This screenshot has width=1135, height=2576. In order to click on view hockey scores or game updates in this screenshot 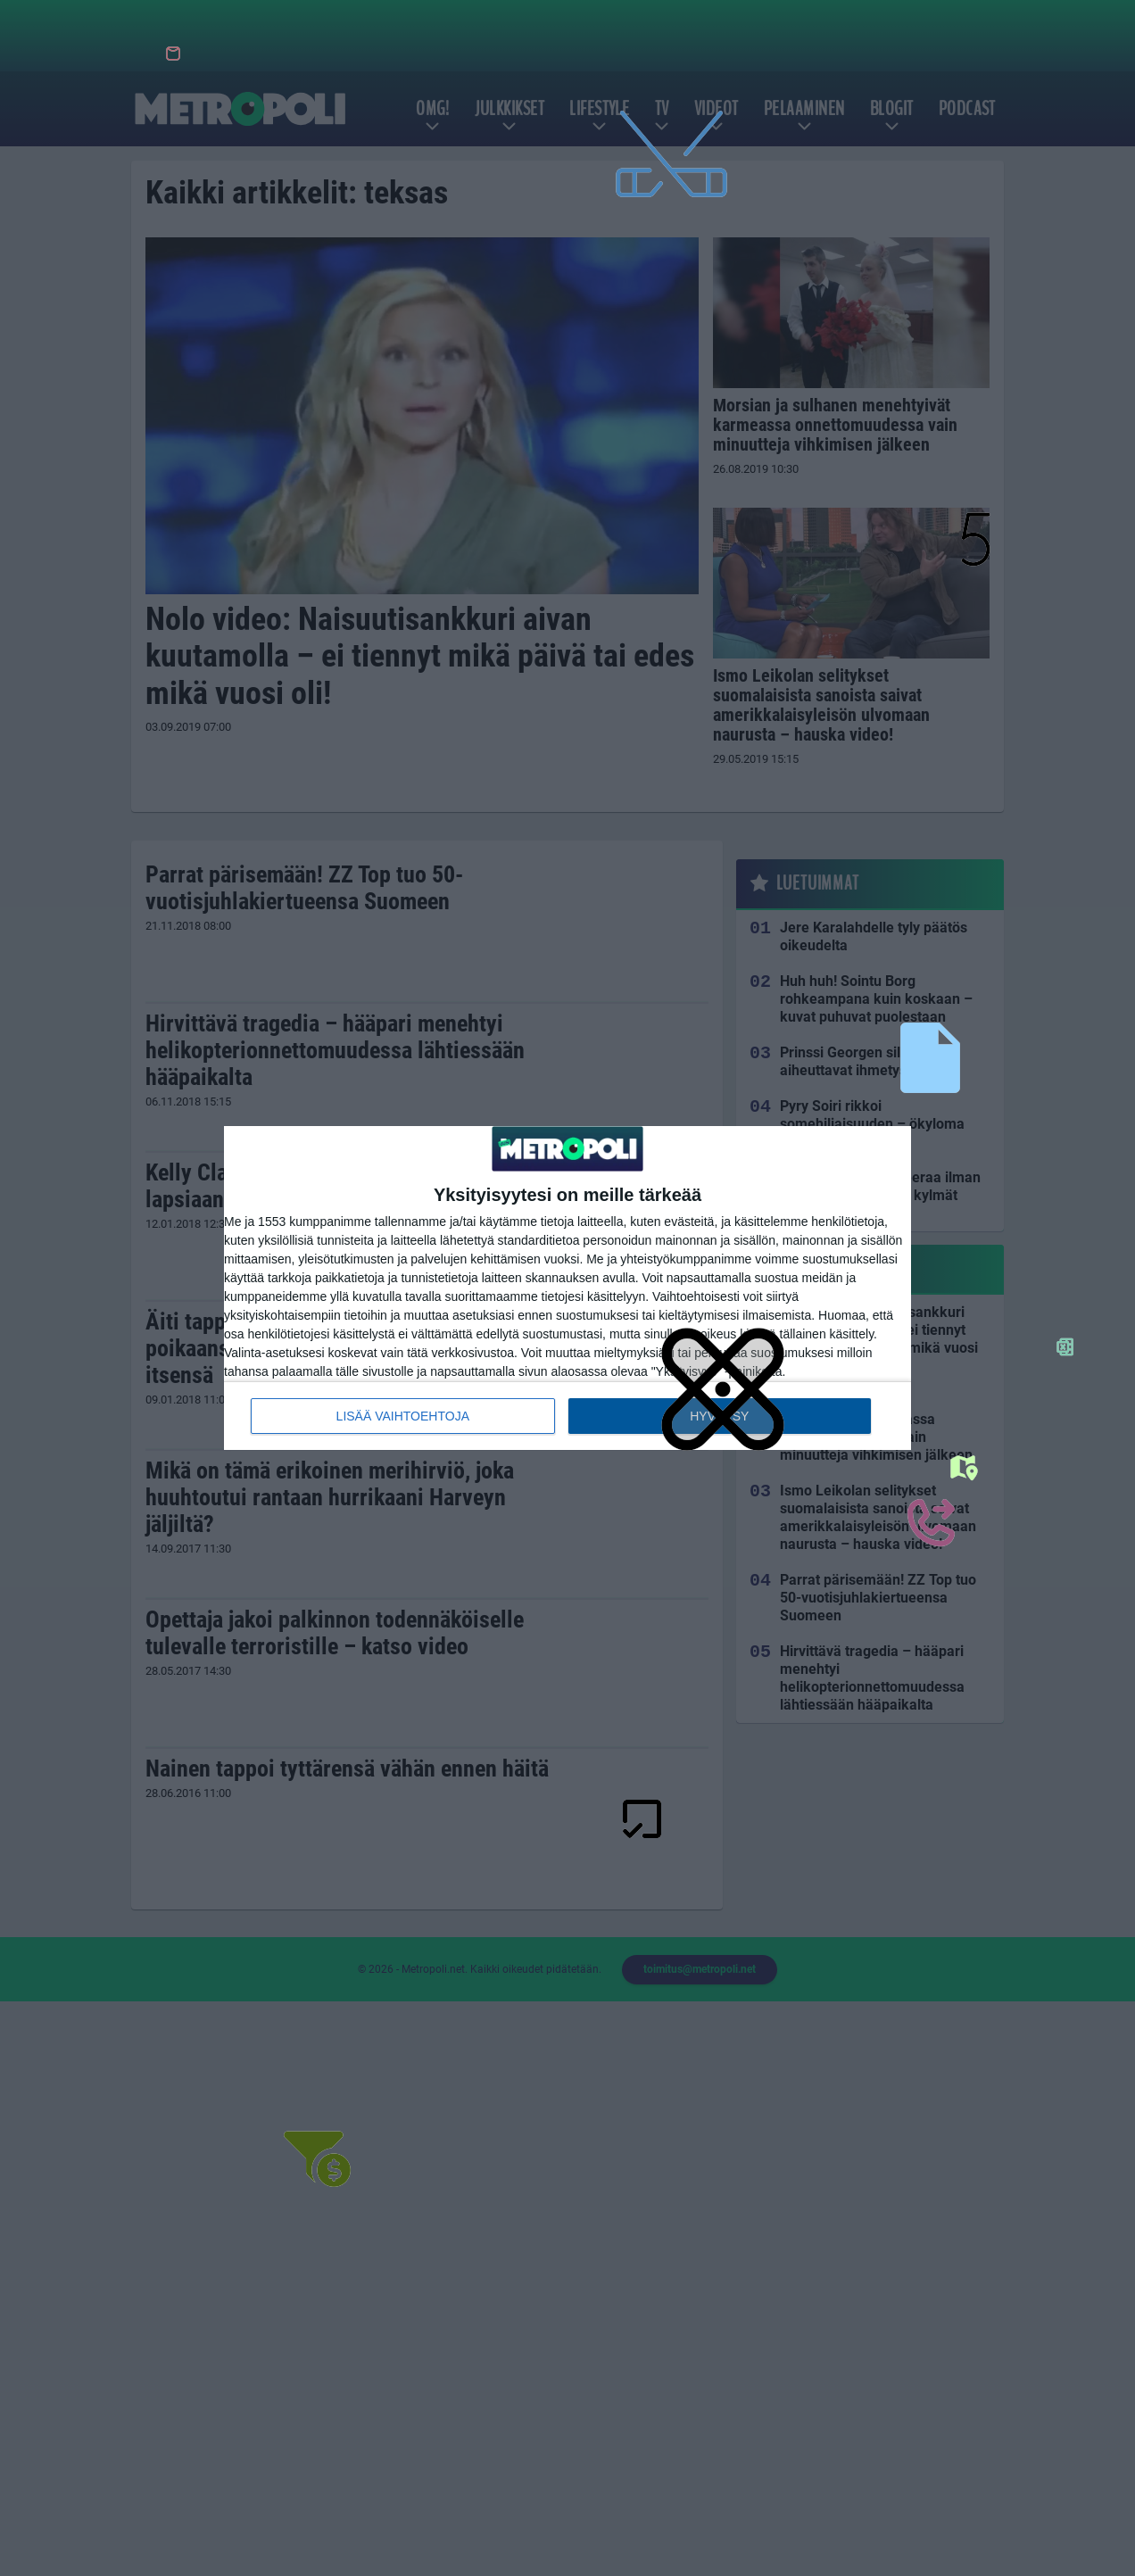, I will do `click(671, 153)`.